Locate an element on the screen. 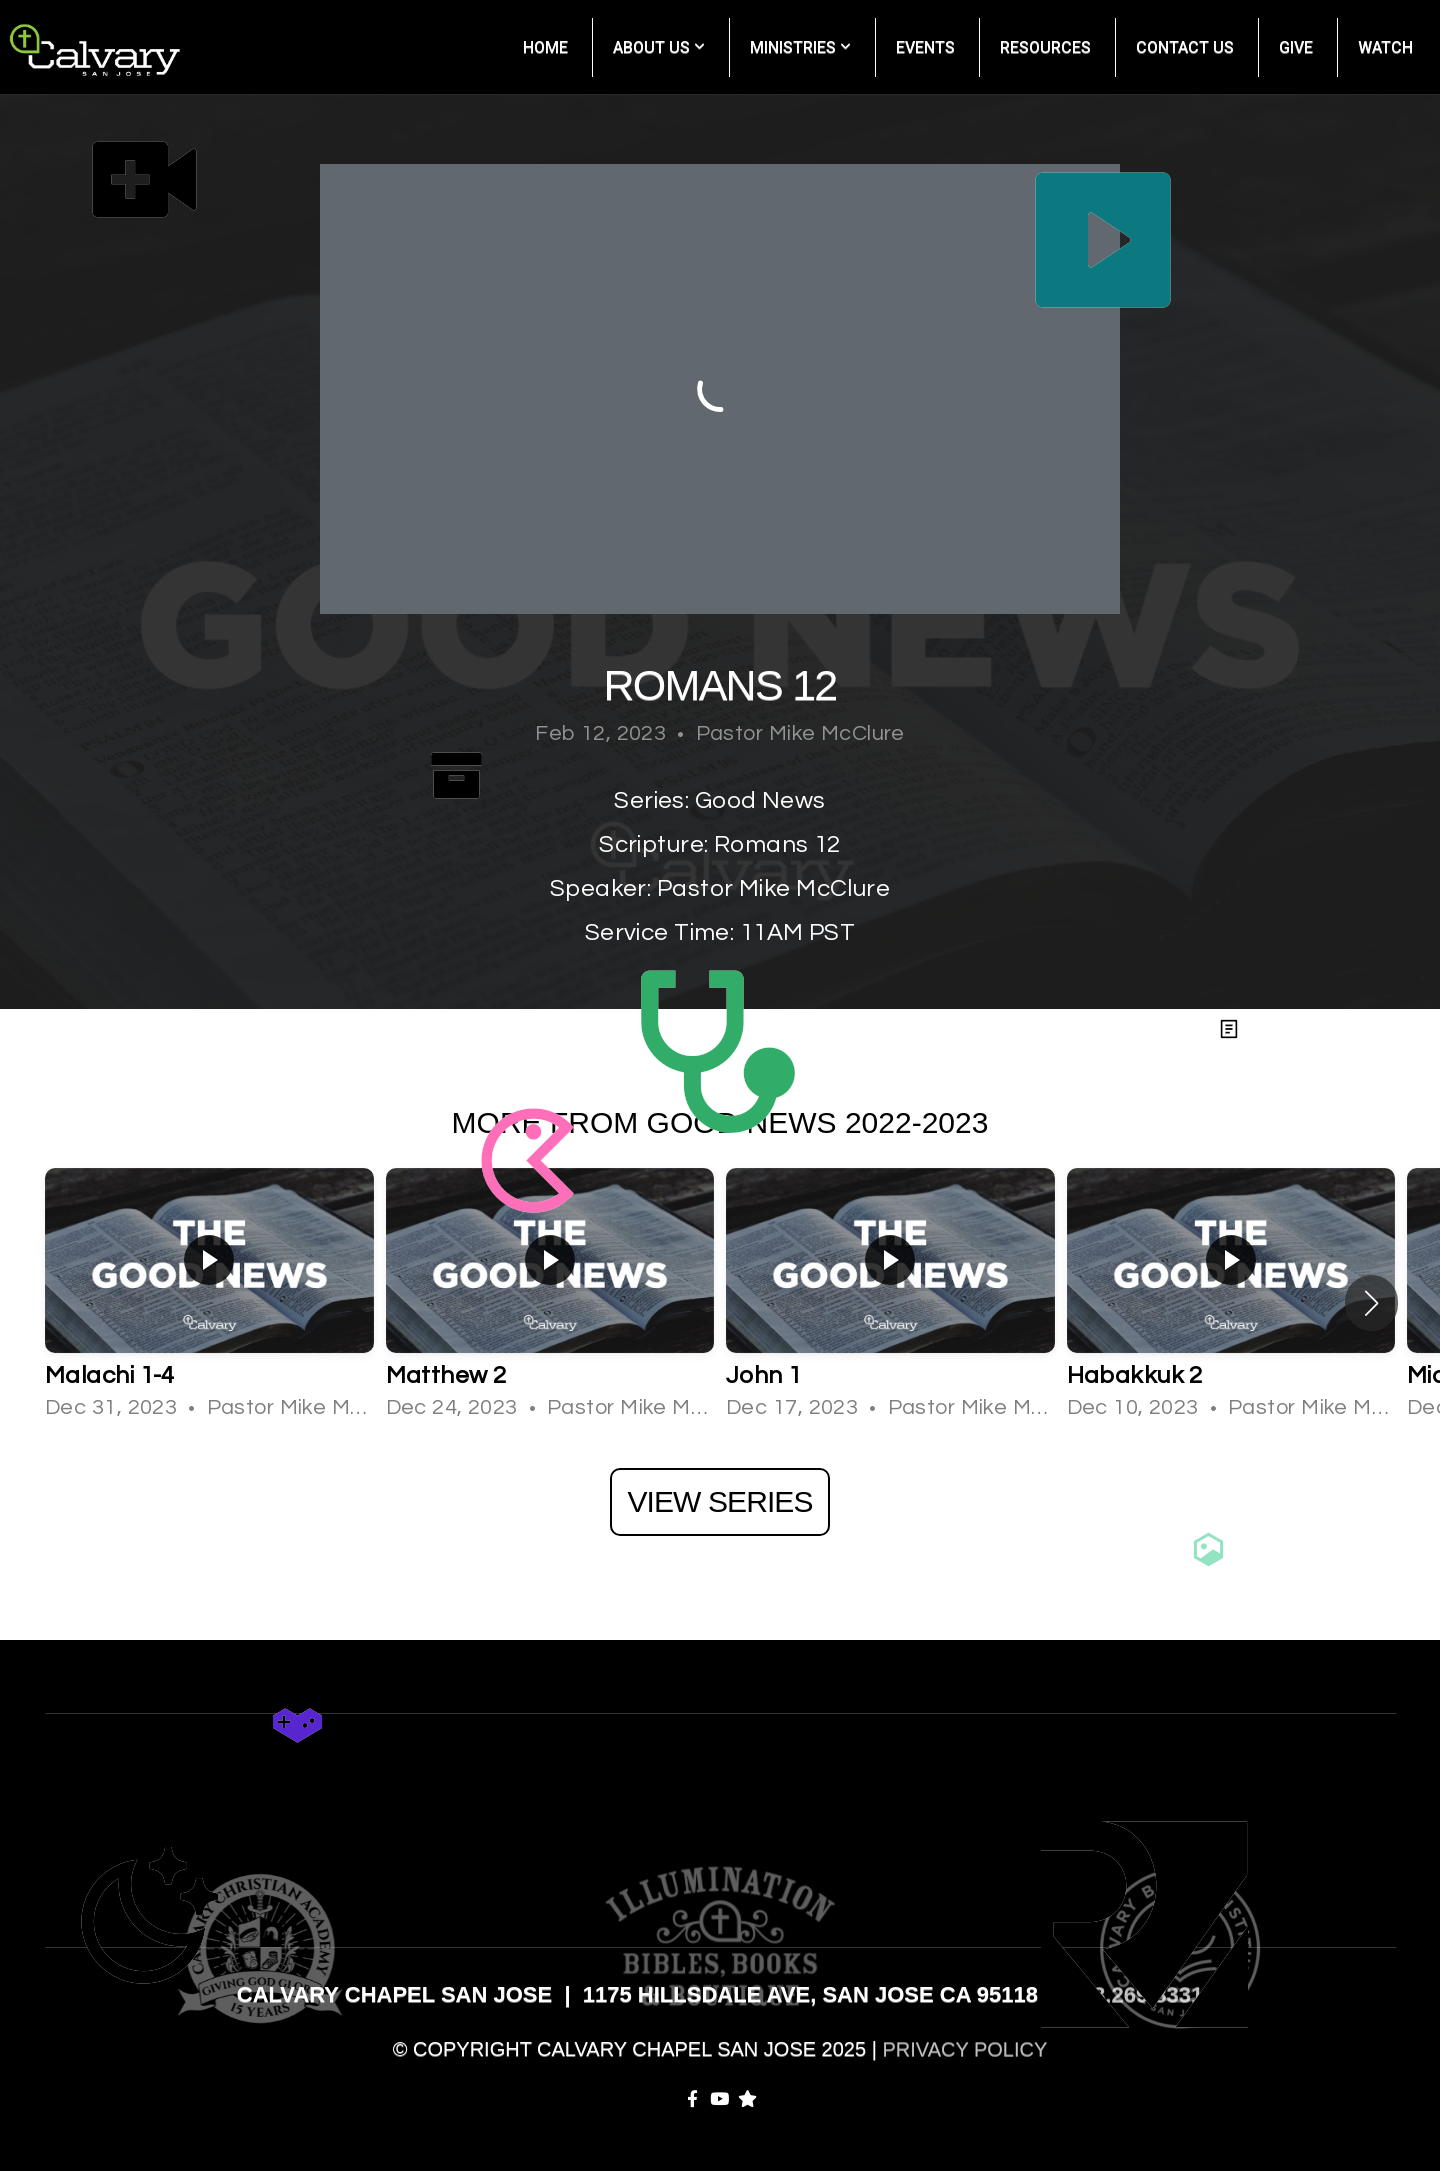 This screenshot has width=1440, height=2171. add a new video recording is located at coordinates (144, 179).